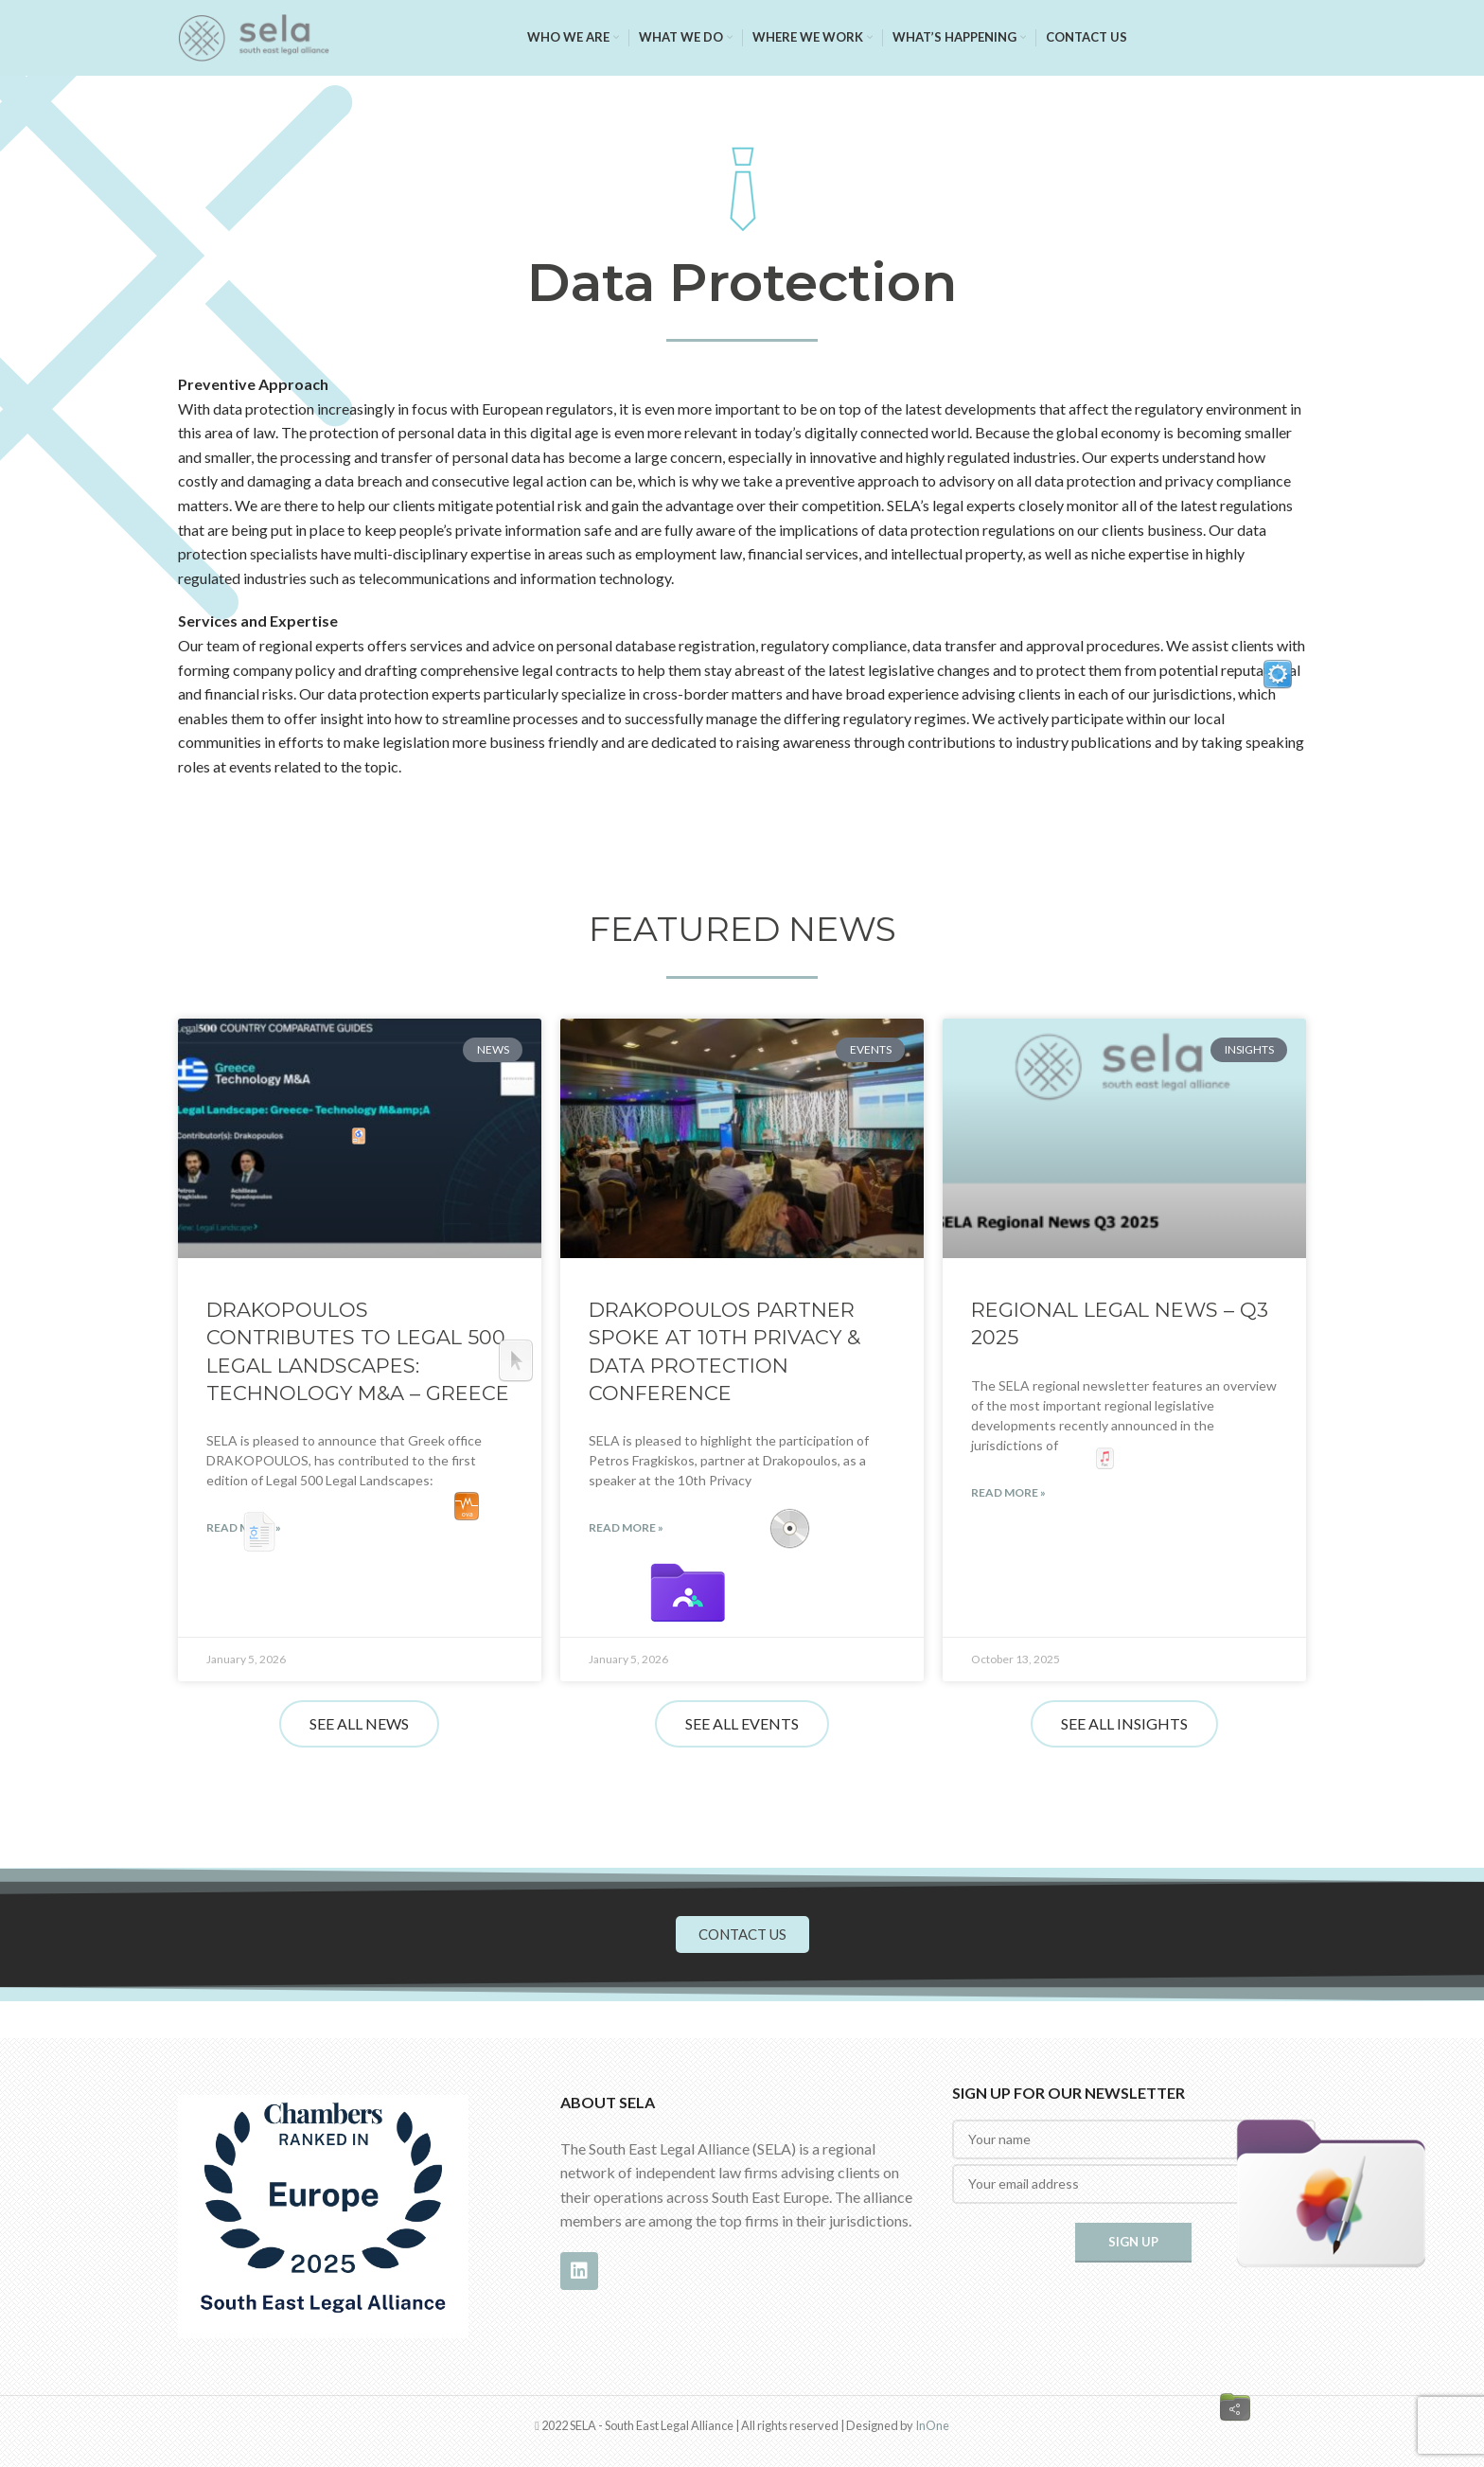  Describe the element at coordinates (359, 1136) in the screenshot. I see `updating package cache from remote repositories` at that location.